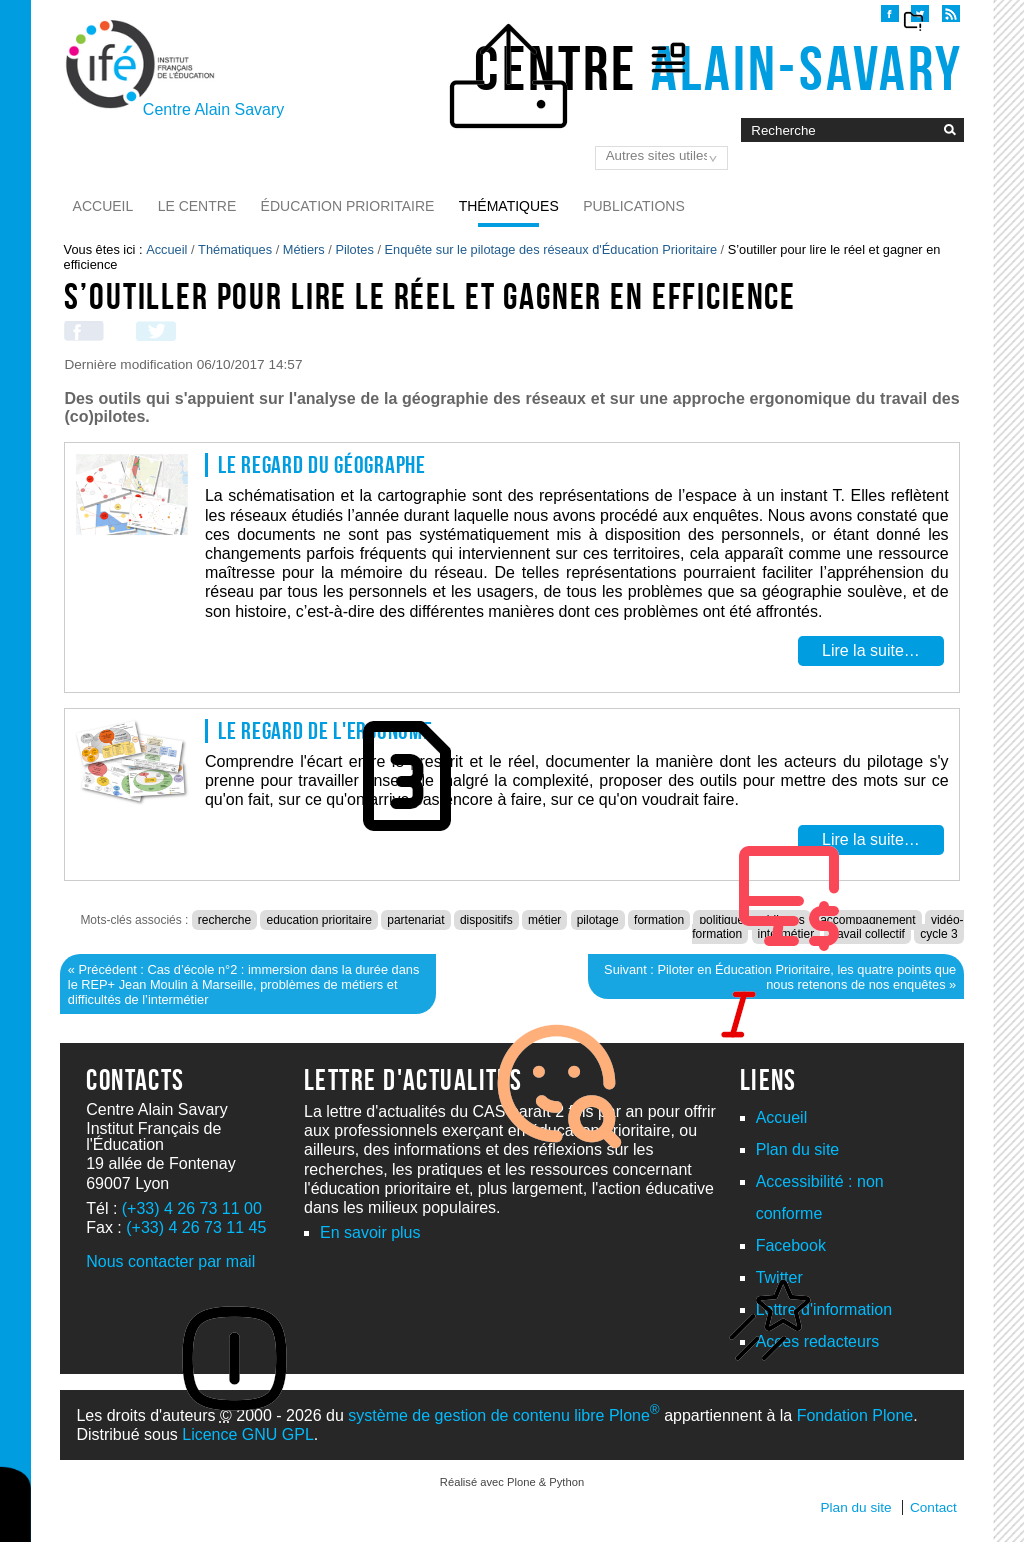 This screenshot has width=1024, height=1542. What do you see at coordinates (770, 1320) in the screenshot?
I see `add to favorites or wishlist` at bounding box center [770, 1320].